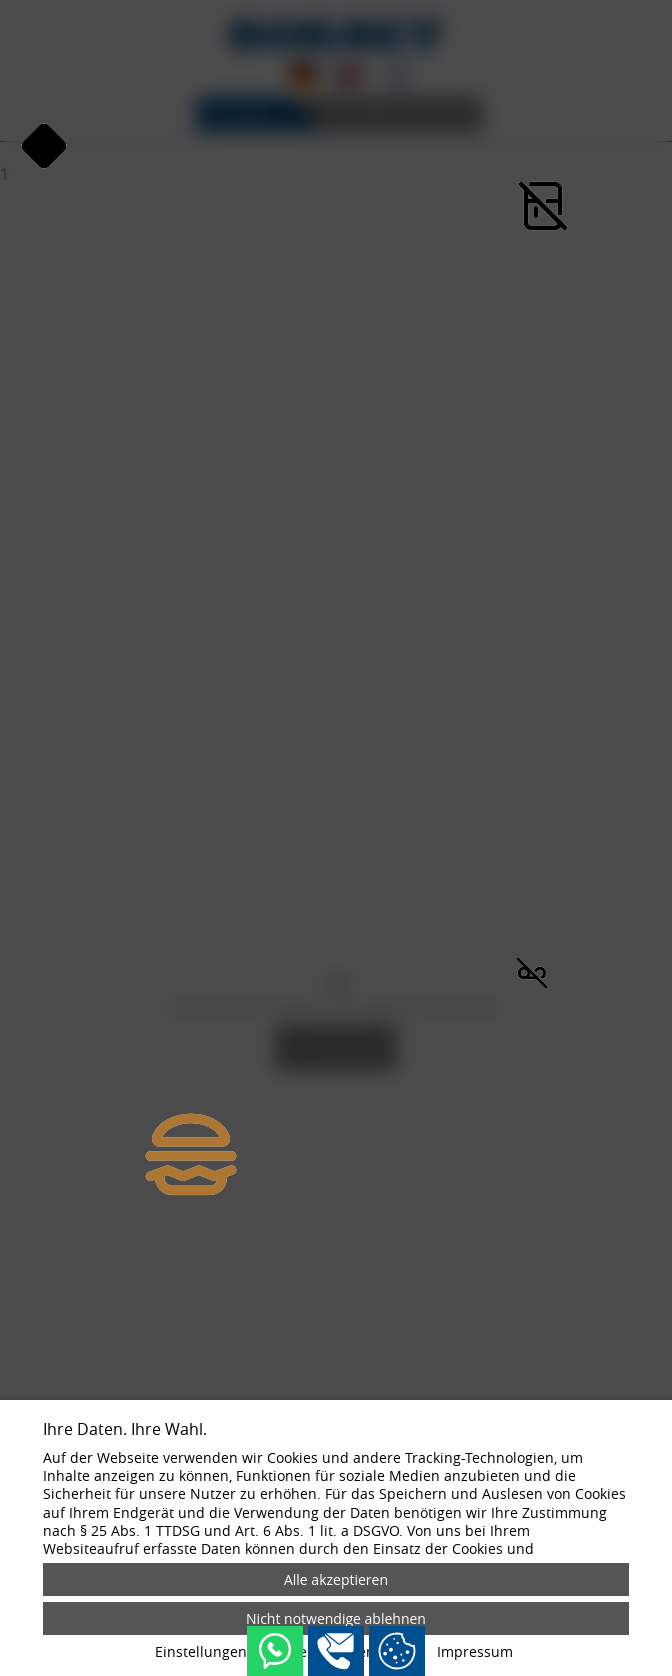 The image size is (672, 1676). What do you see at coordinates (532, 973) in the screenshot?
I see `voicemail disabled or unavailable` at bounding box center [532, 973].